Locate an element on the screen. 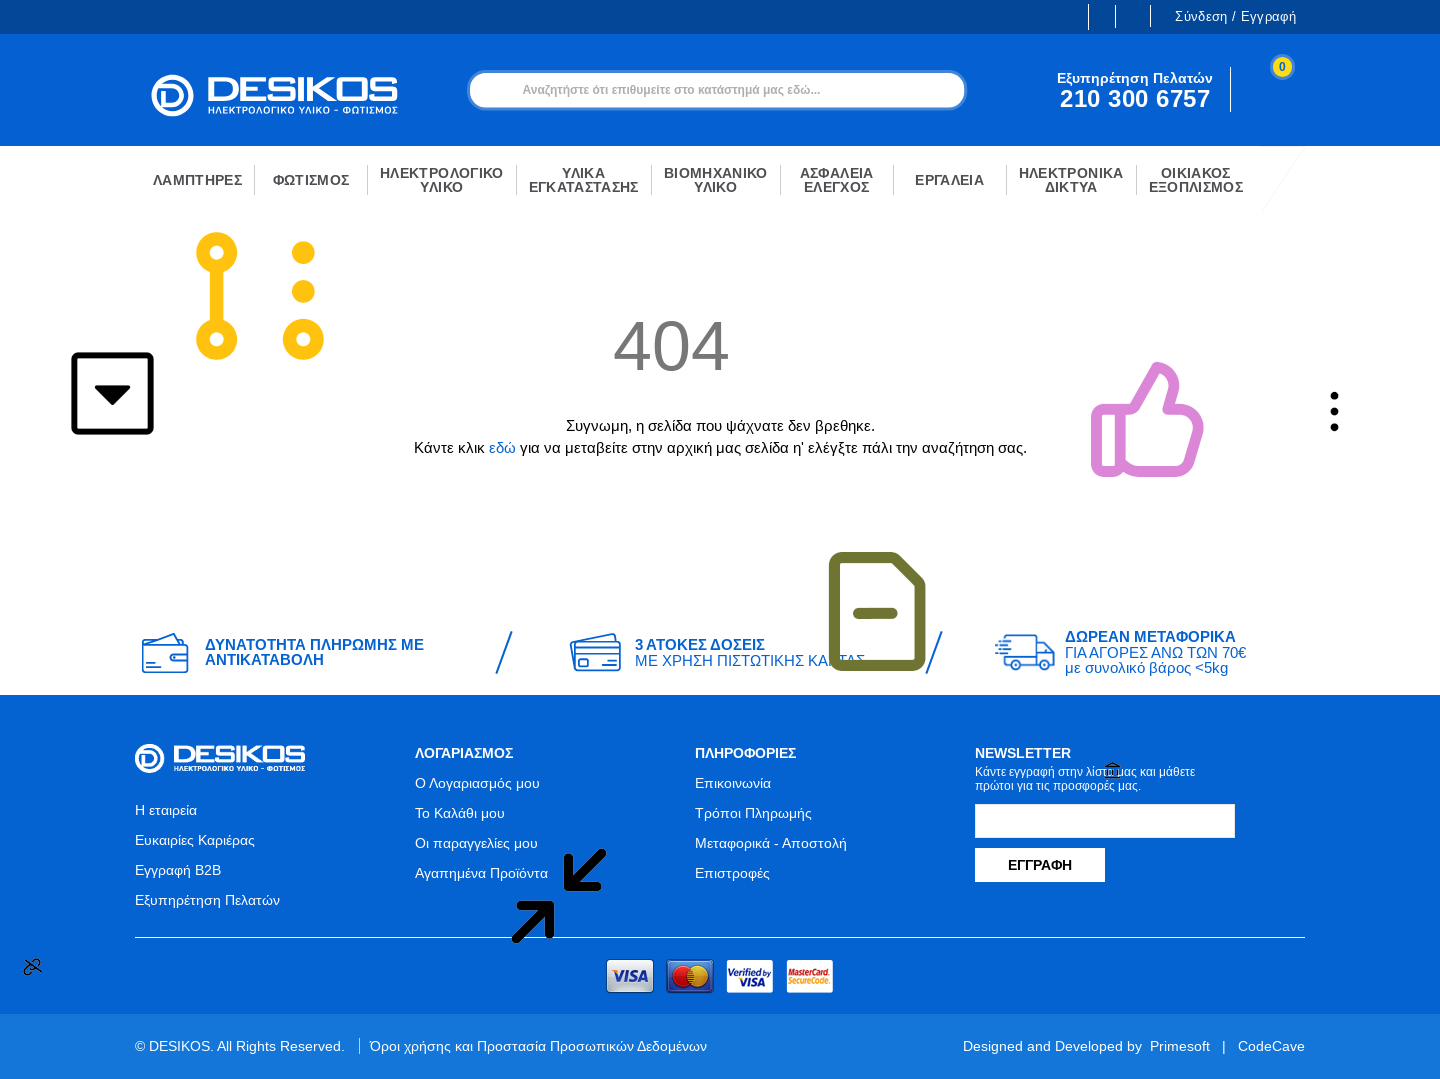  open a dropdown menu to select an option is located at coordinates (112, 393).